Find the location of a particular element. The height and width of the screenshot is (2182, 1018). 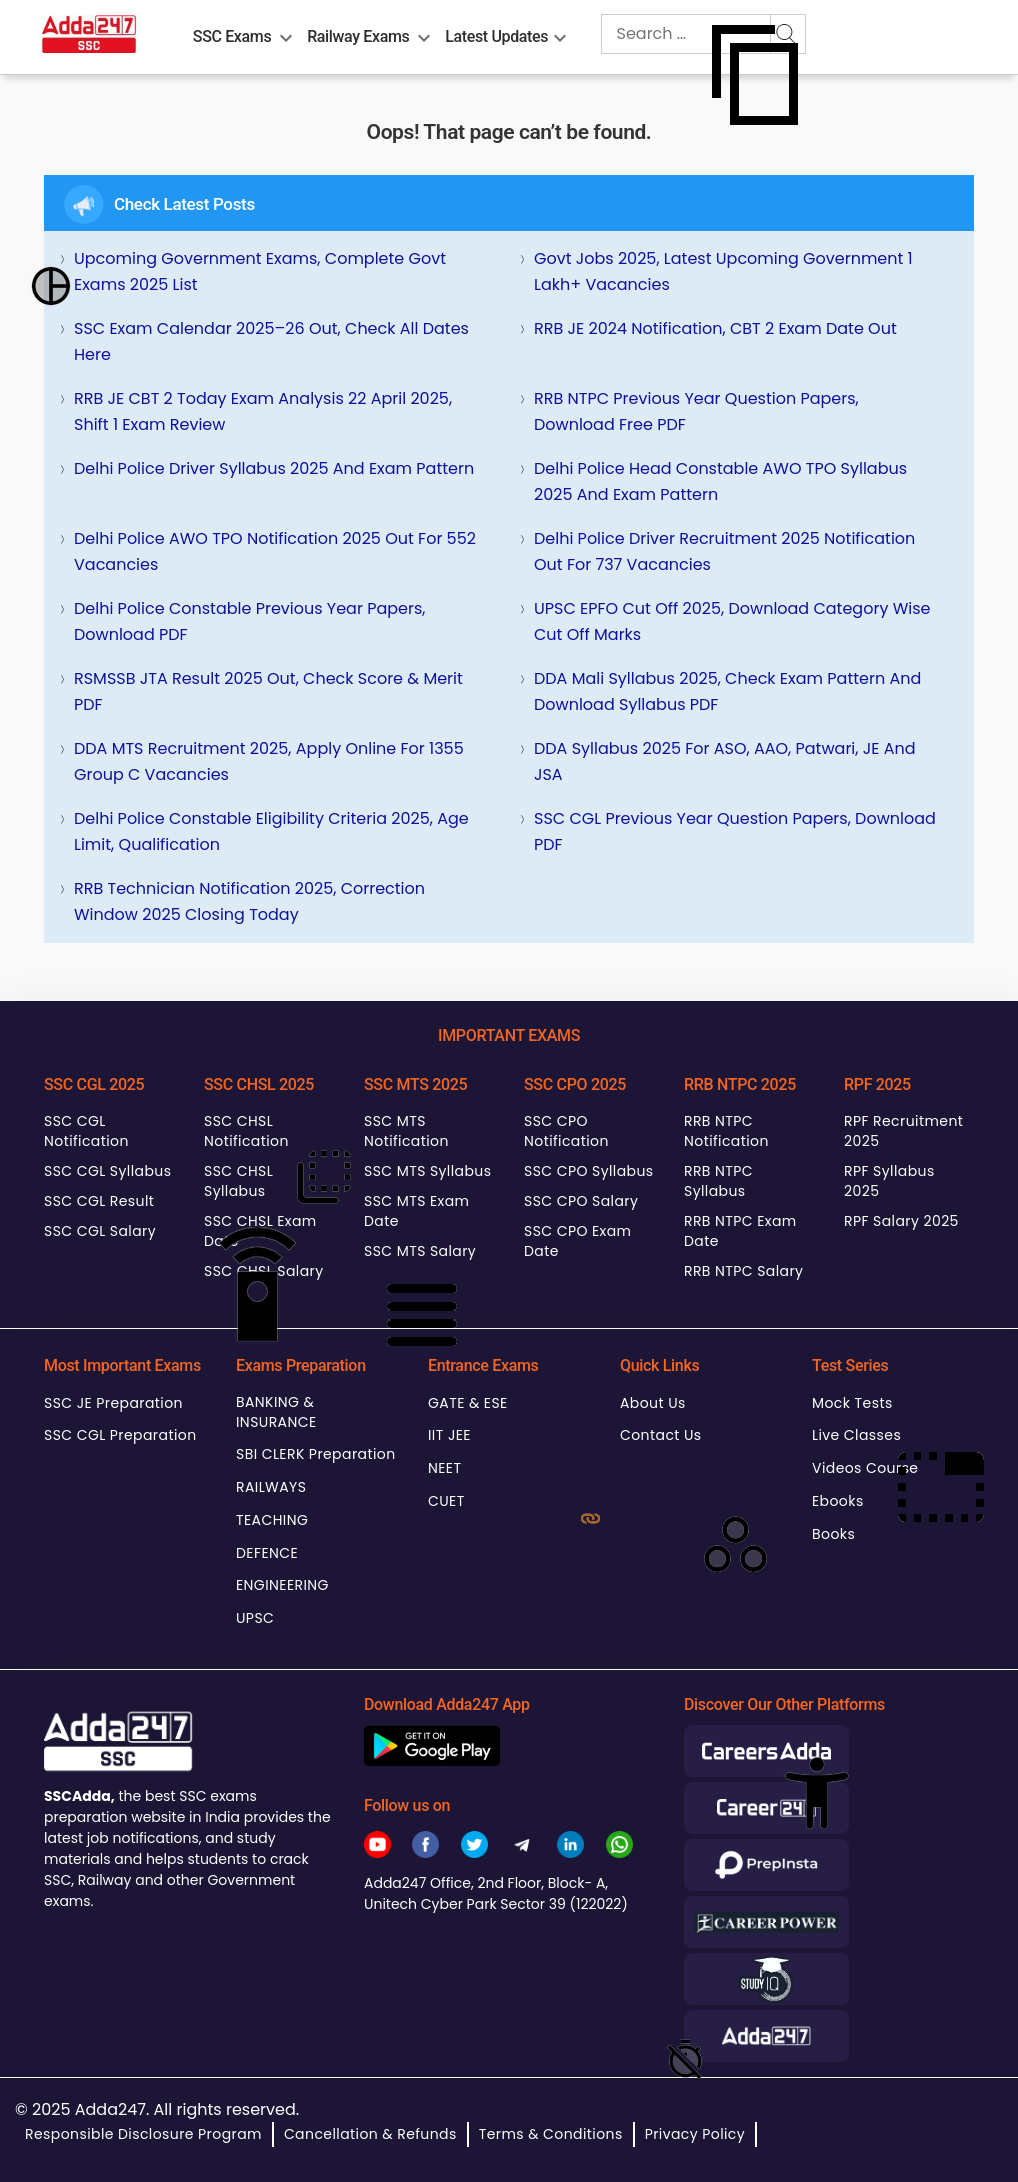

access accessibility settings is located at coordinates (817, 1793).